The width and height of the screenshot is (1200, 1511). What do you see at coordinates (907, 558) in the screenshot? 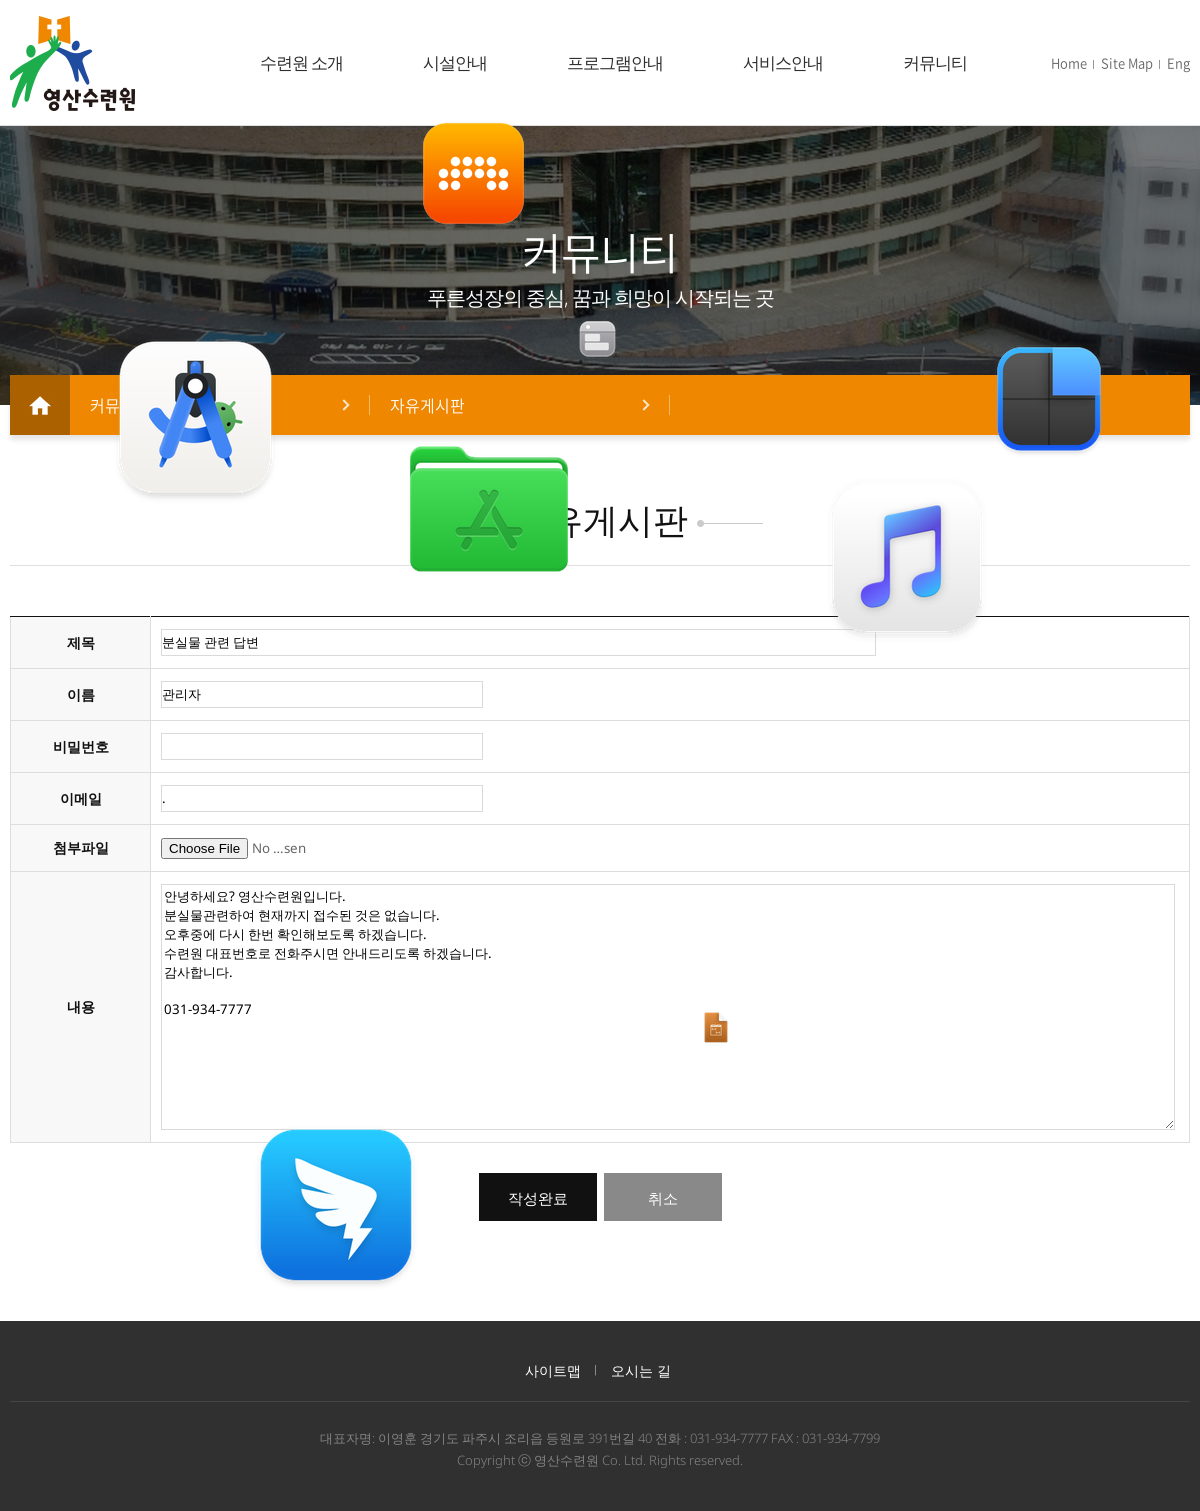
I see `open cantata music player` at bounding box center [907, 558].